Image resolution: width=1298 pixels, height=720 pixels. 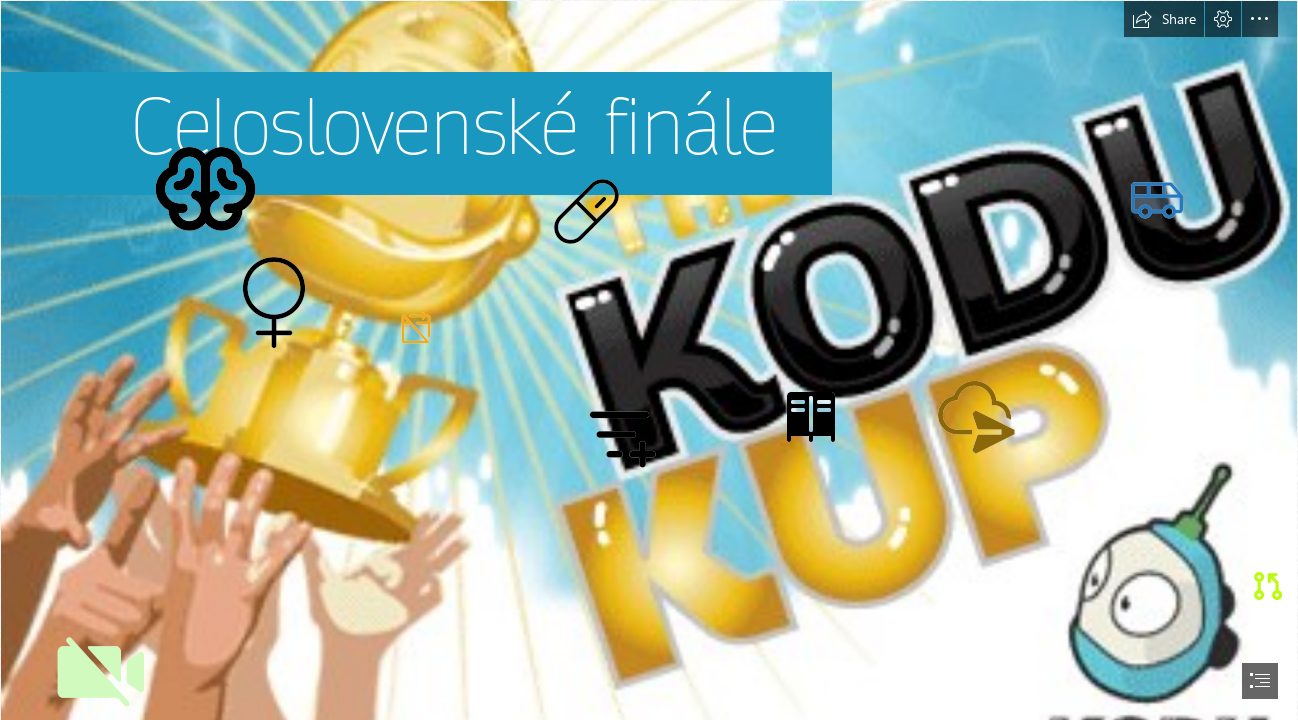 What do you see at coordinates (1155, 199) in the screenshot?
I see `track delivery or shipping status` at bounding box center [1155, 199].